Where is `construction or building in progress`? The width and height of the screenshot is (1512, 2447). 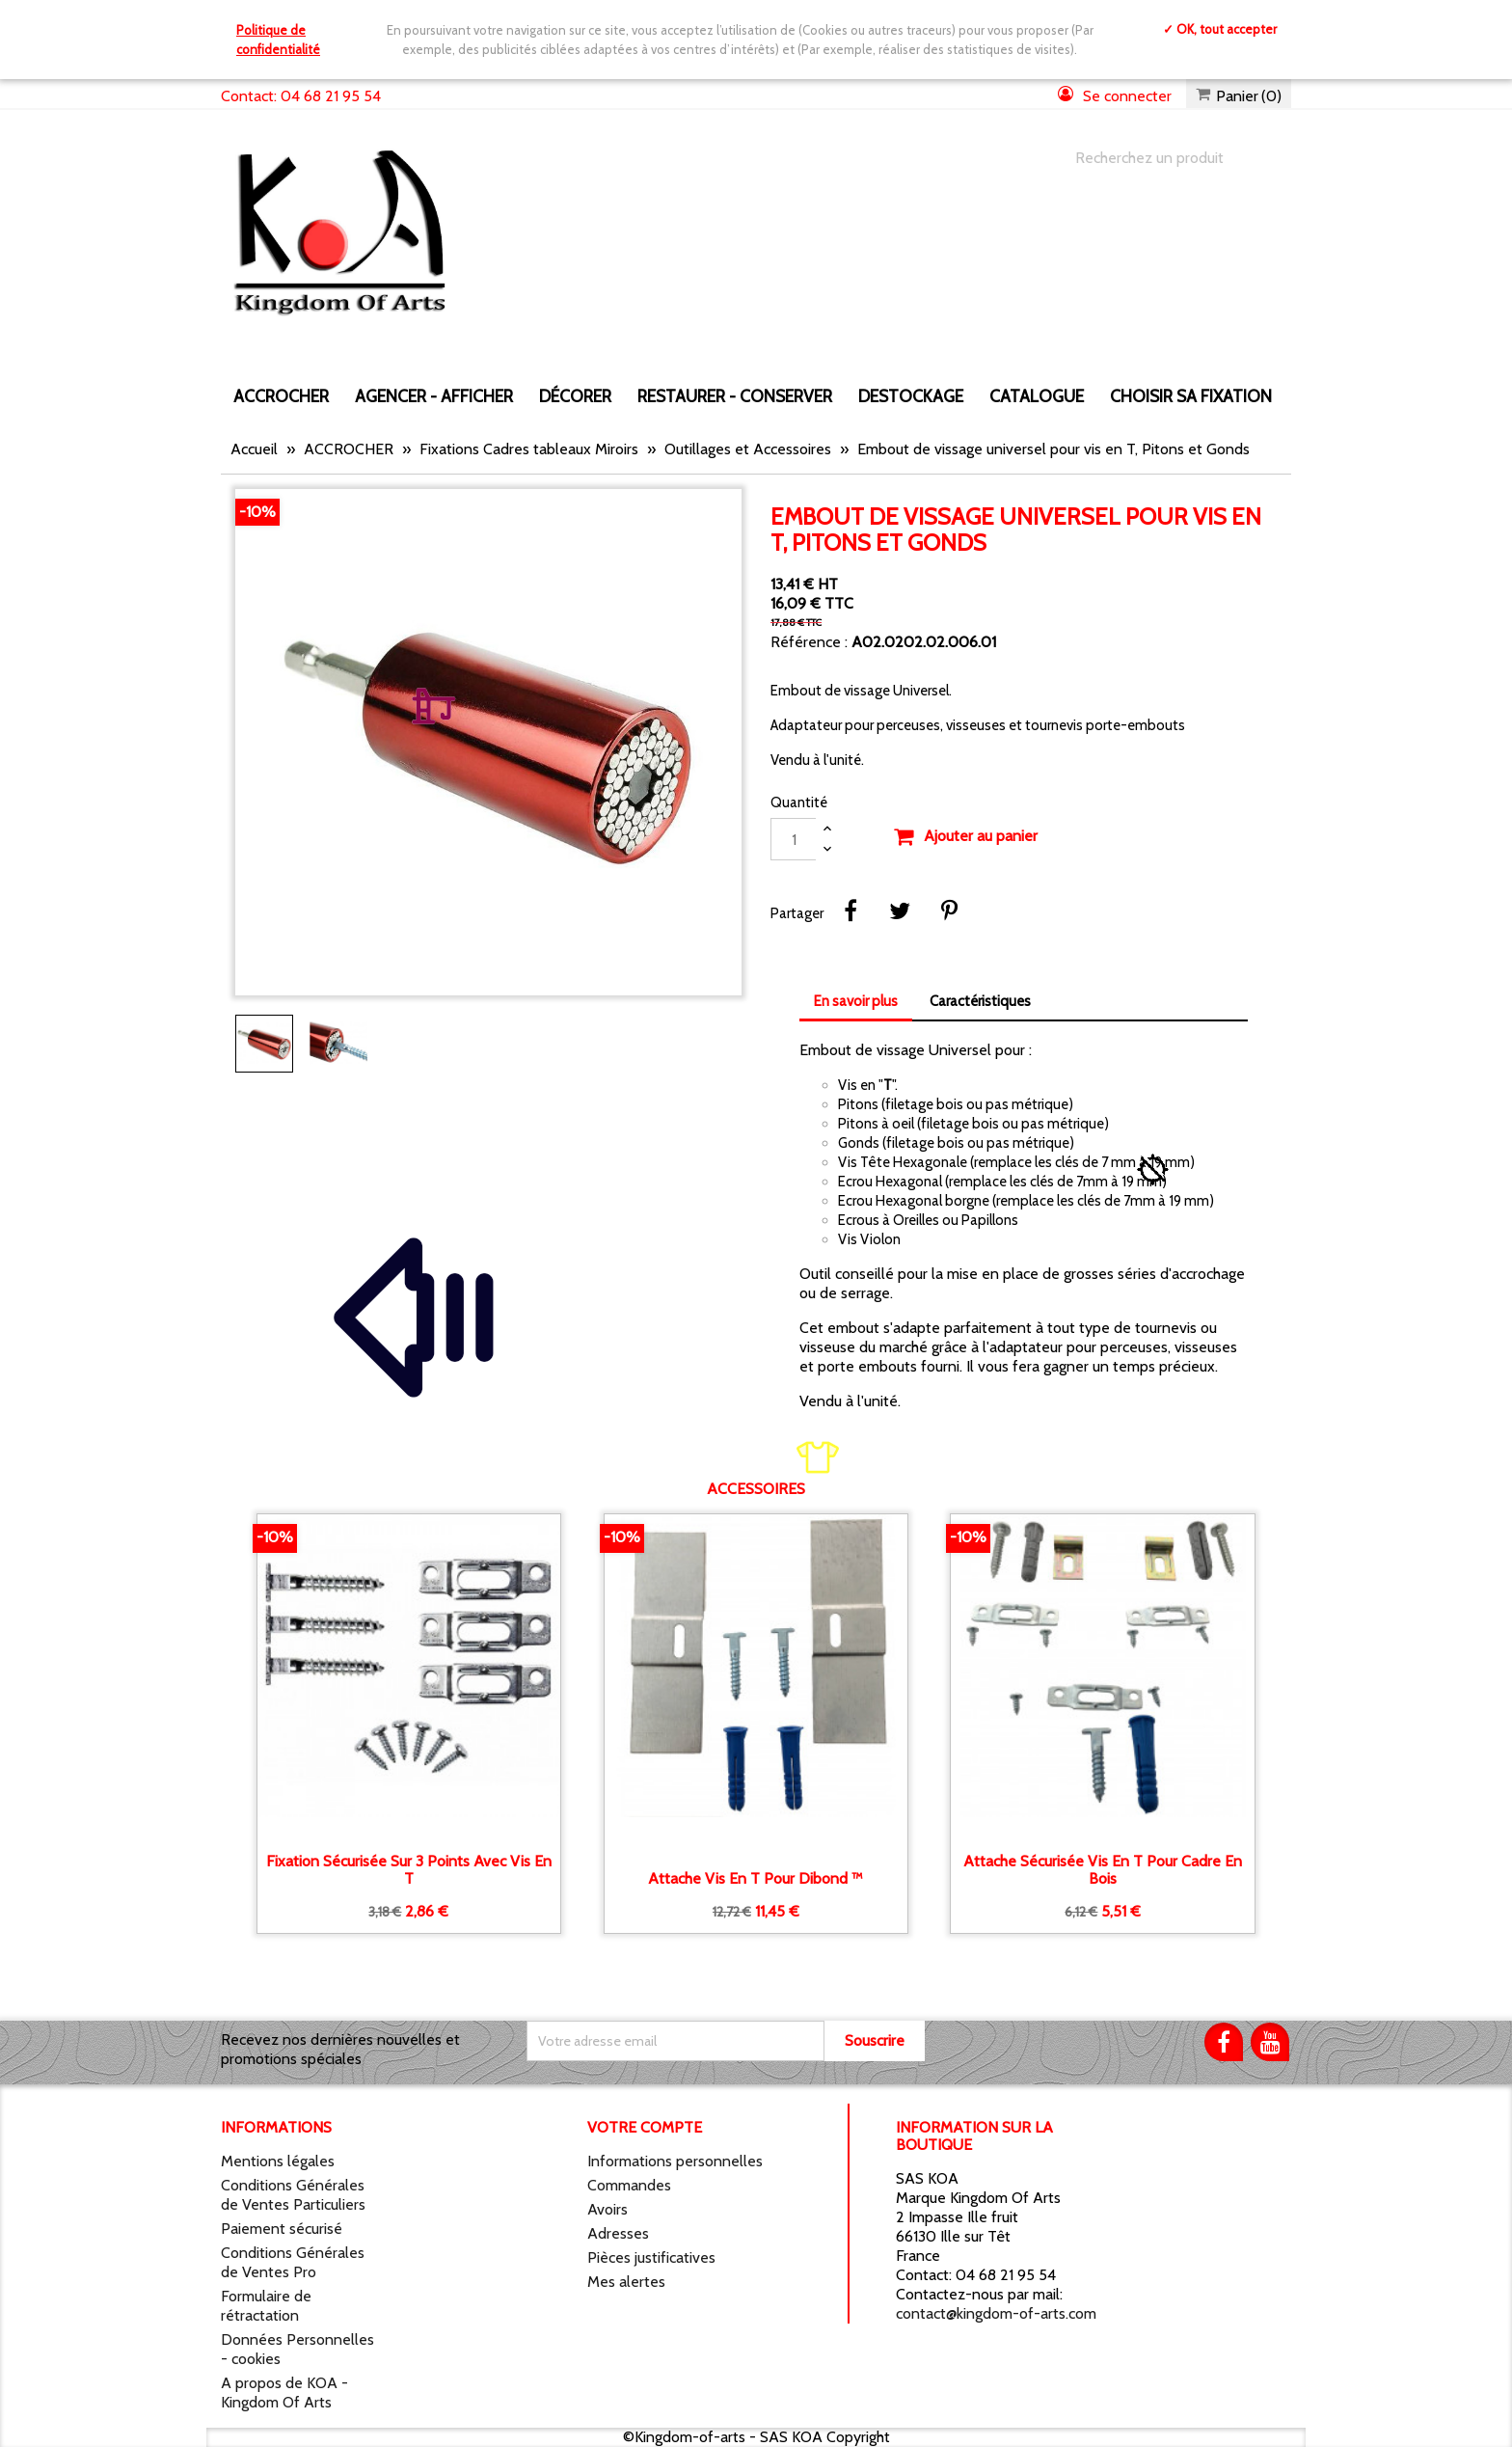
construction or building in progress is located at coordinates (433, 706).